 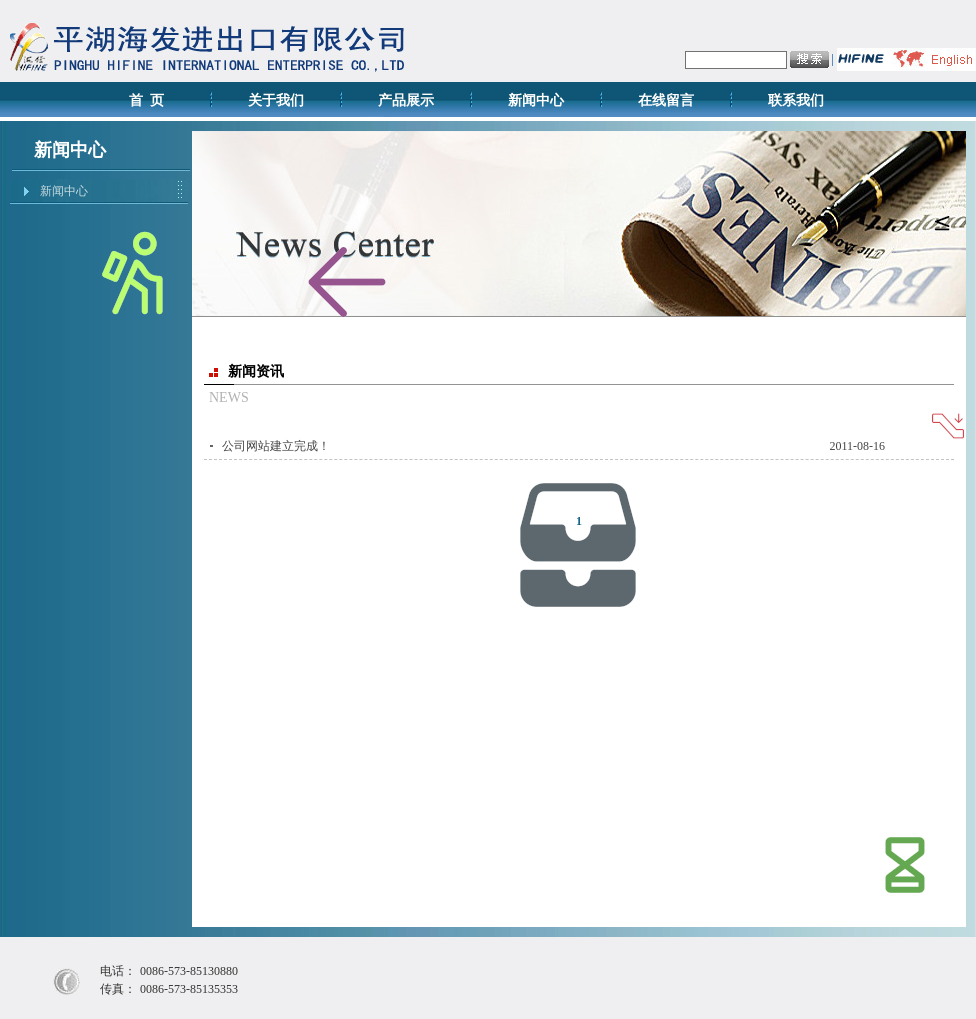 What do you see at coordinates (948, 426) in the screenshot?
I see `indicates escalator going down` at bounding box center [948, 426].